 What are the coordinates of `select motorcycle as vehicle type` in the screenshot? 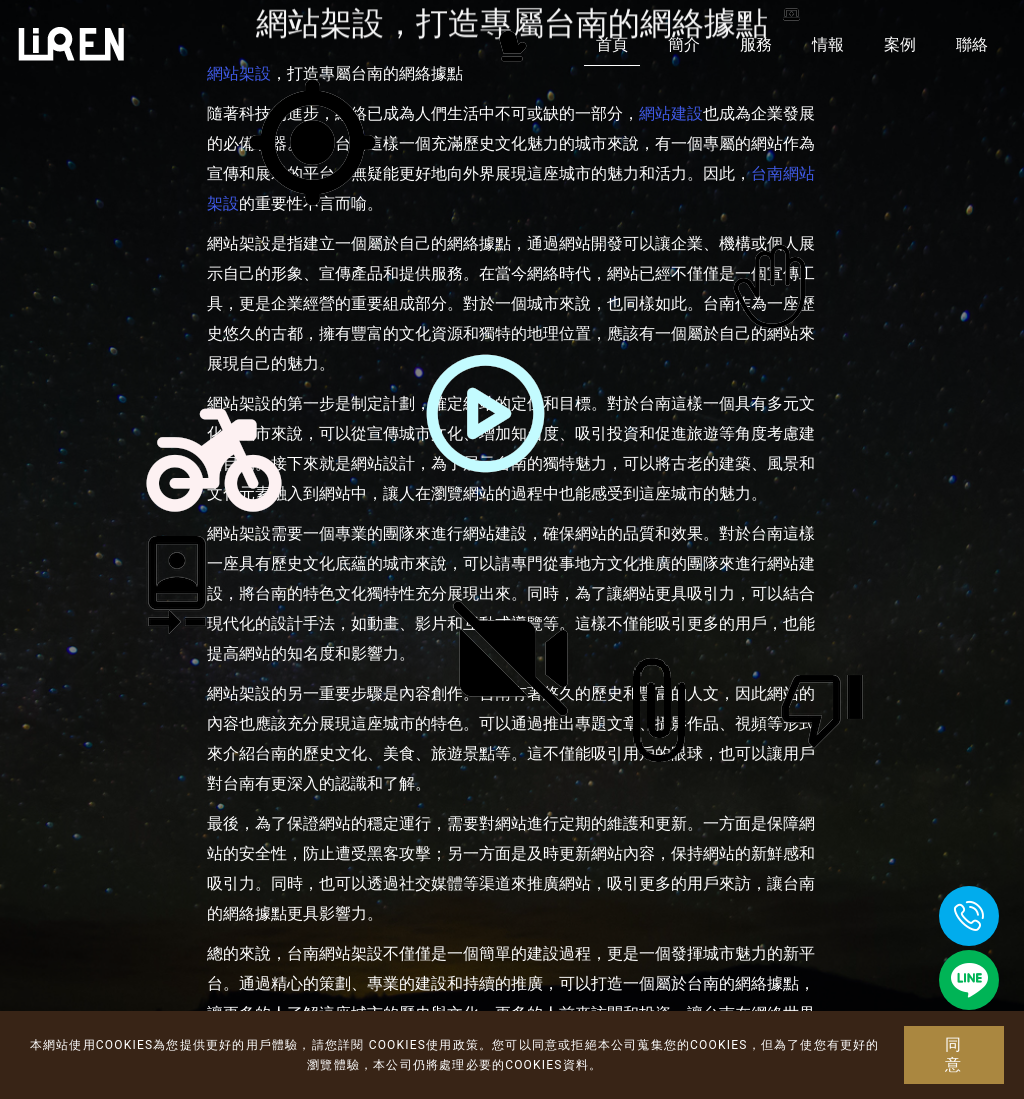 It's located at (214, 462).